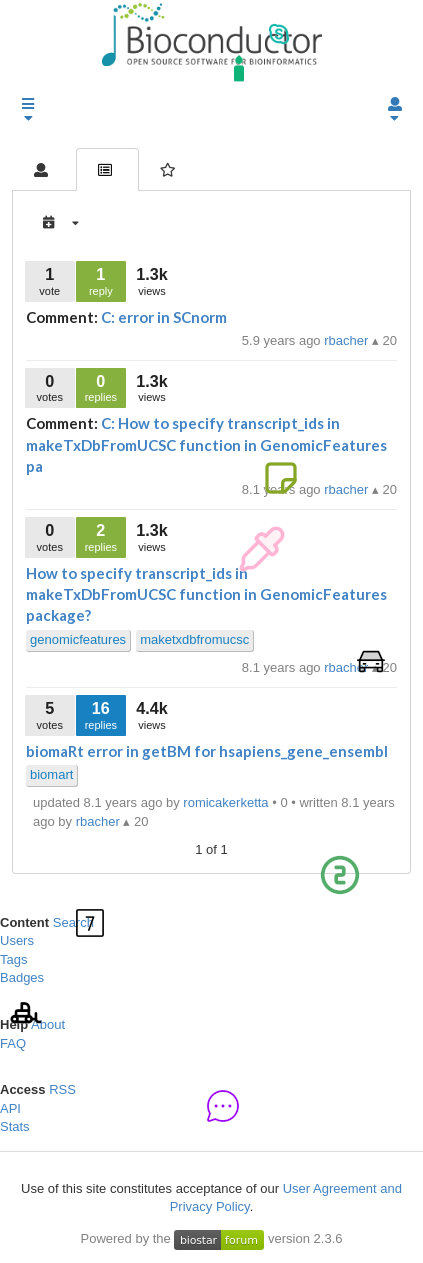 The image size is (423, 1263). What do you see at coordinates (90, 923) in the screenshot?
I see `indicates item number seven in a list or sequence` at bounding box center [90, 923].